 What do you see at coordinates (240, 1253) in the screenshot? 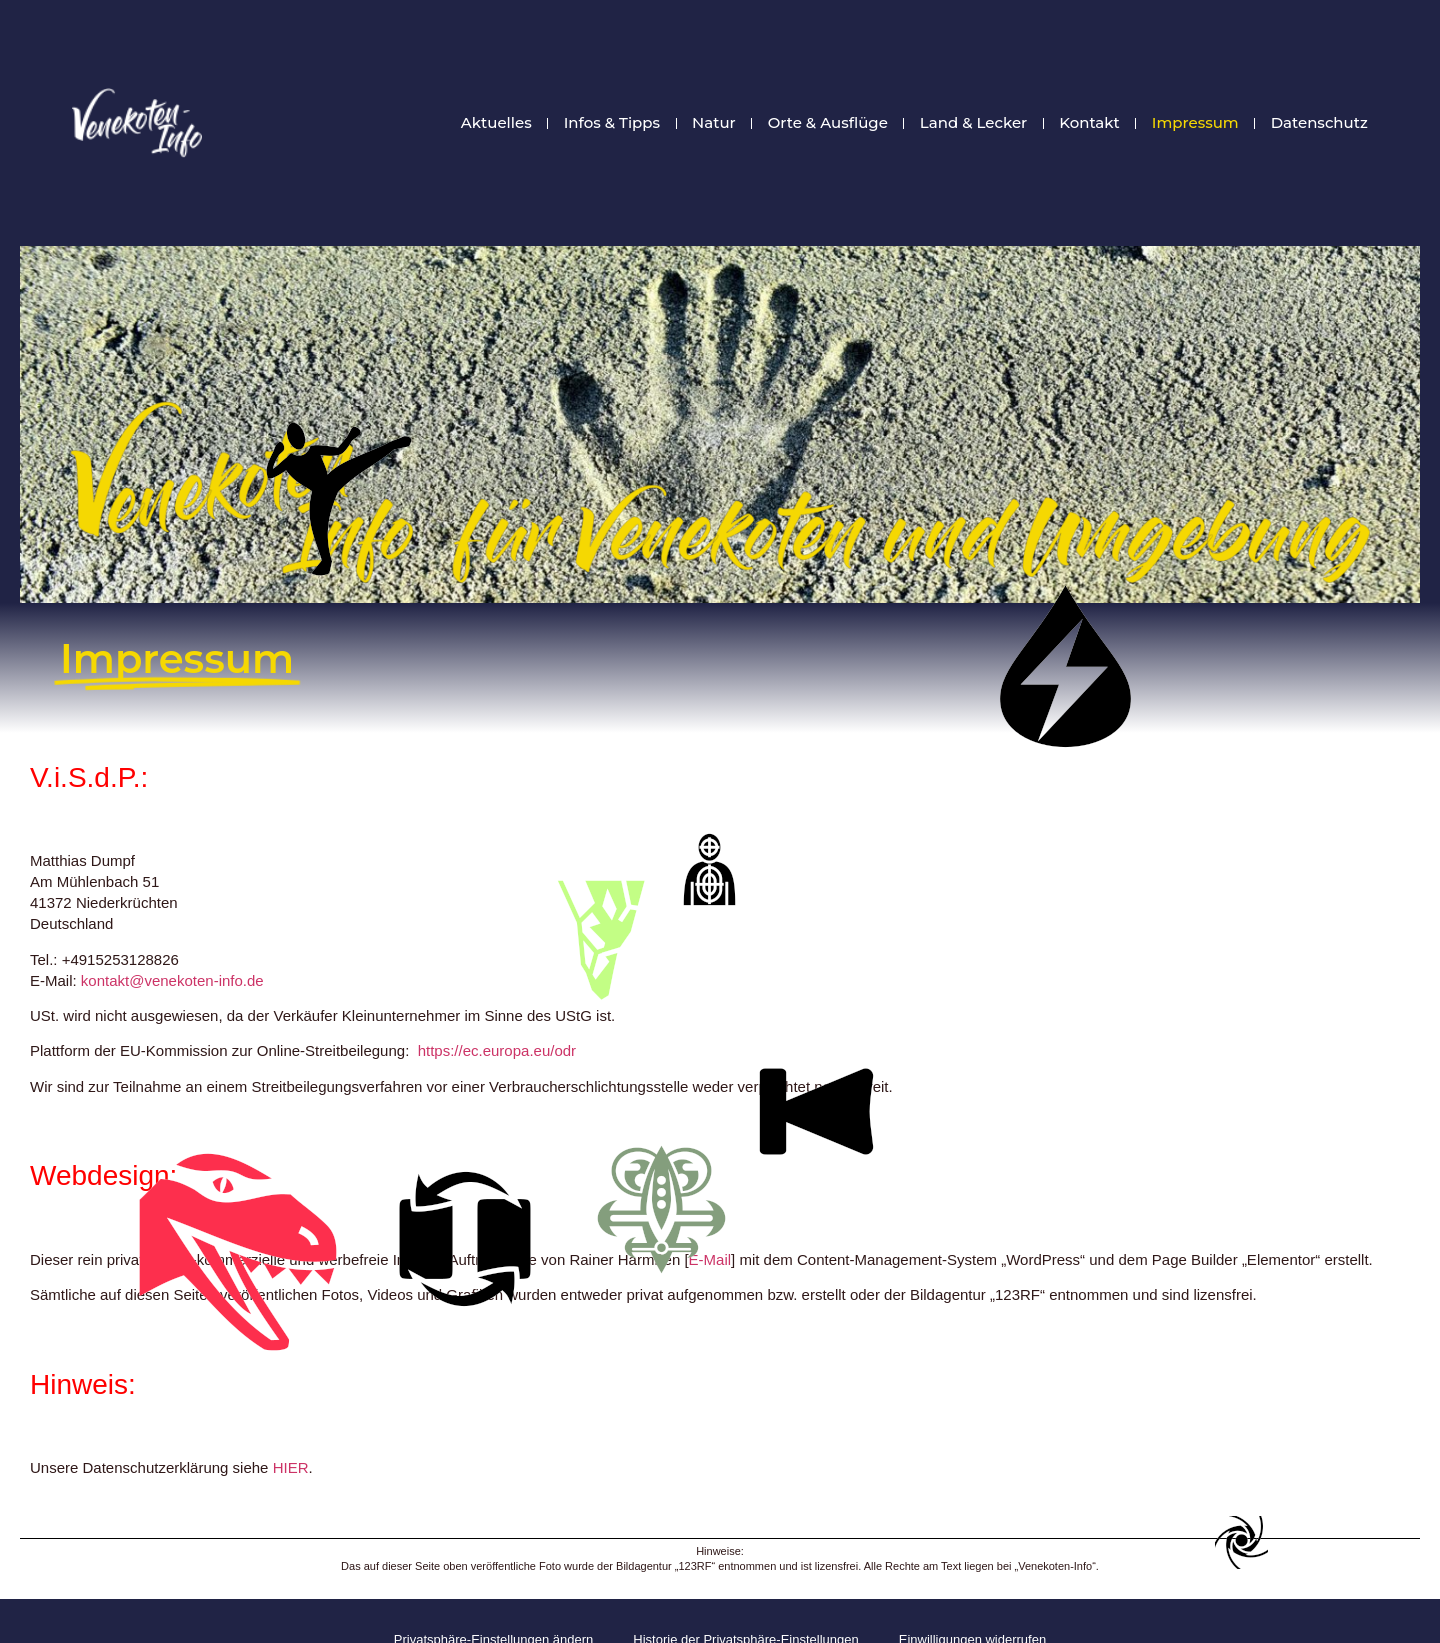
I see `select ninja velociraptor character` at bounding box center [240, 1253].